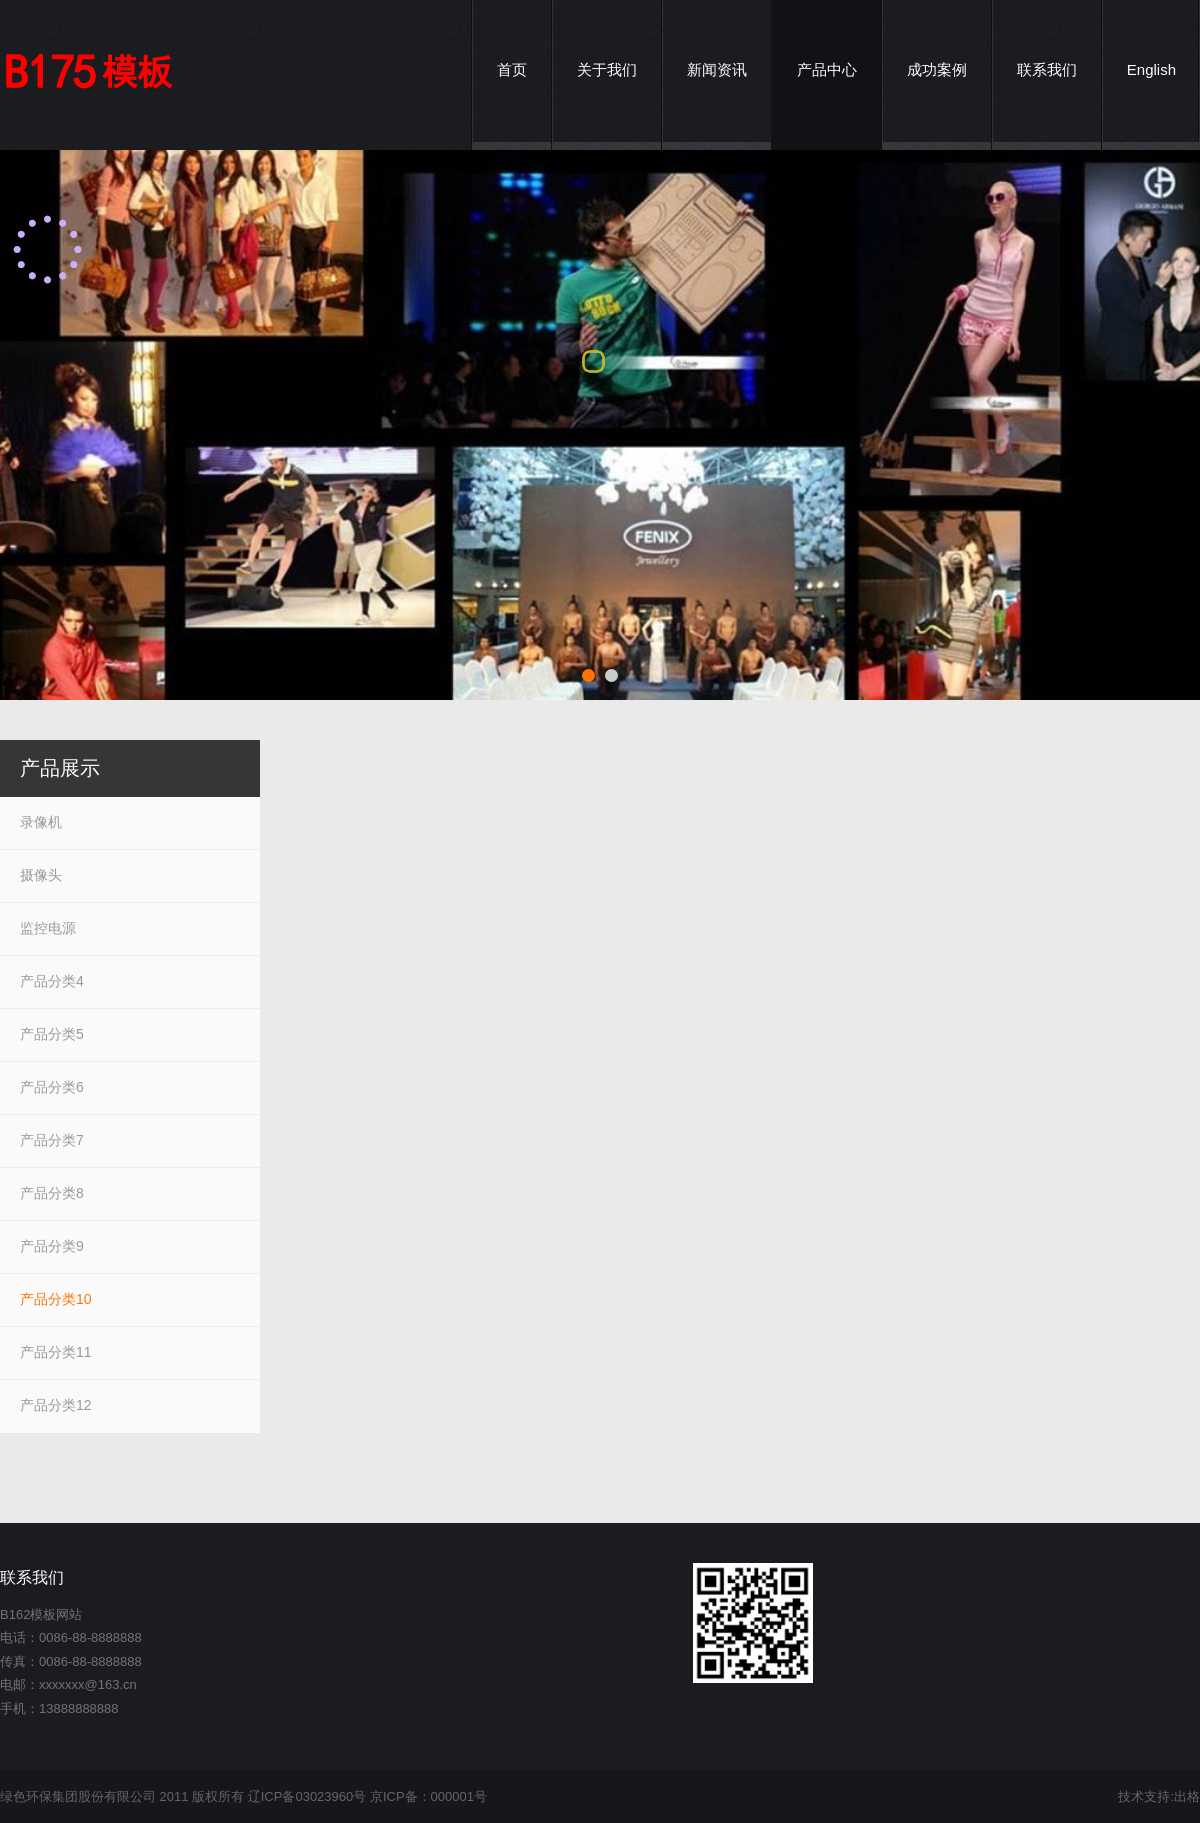 This screenshot has height=1823, width=1200. I want to click on a default placeholder or empty state container, so click(593, 361).